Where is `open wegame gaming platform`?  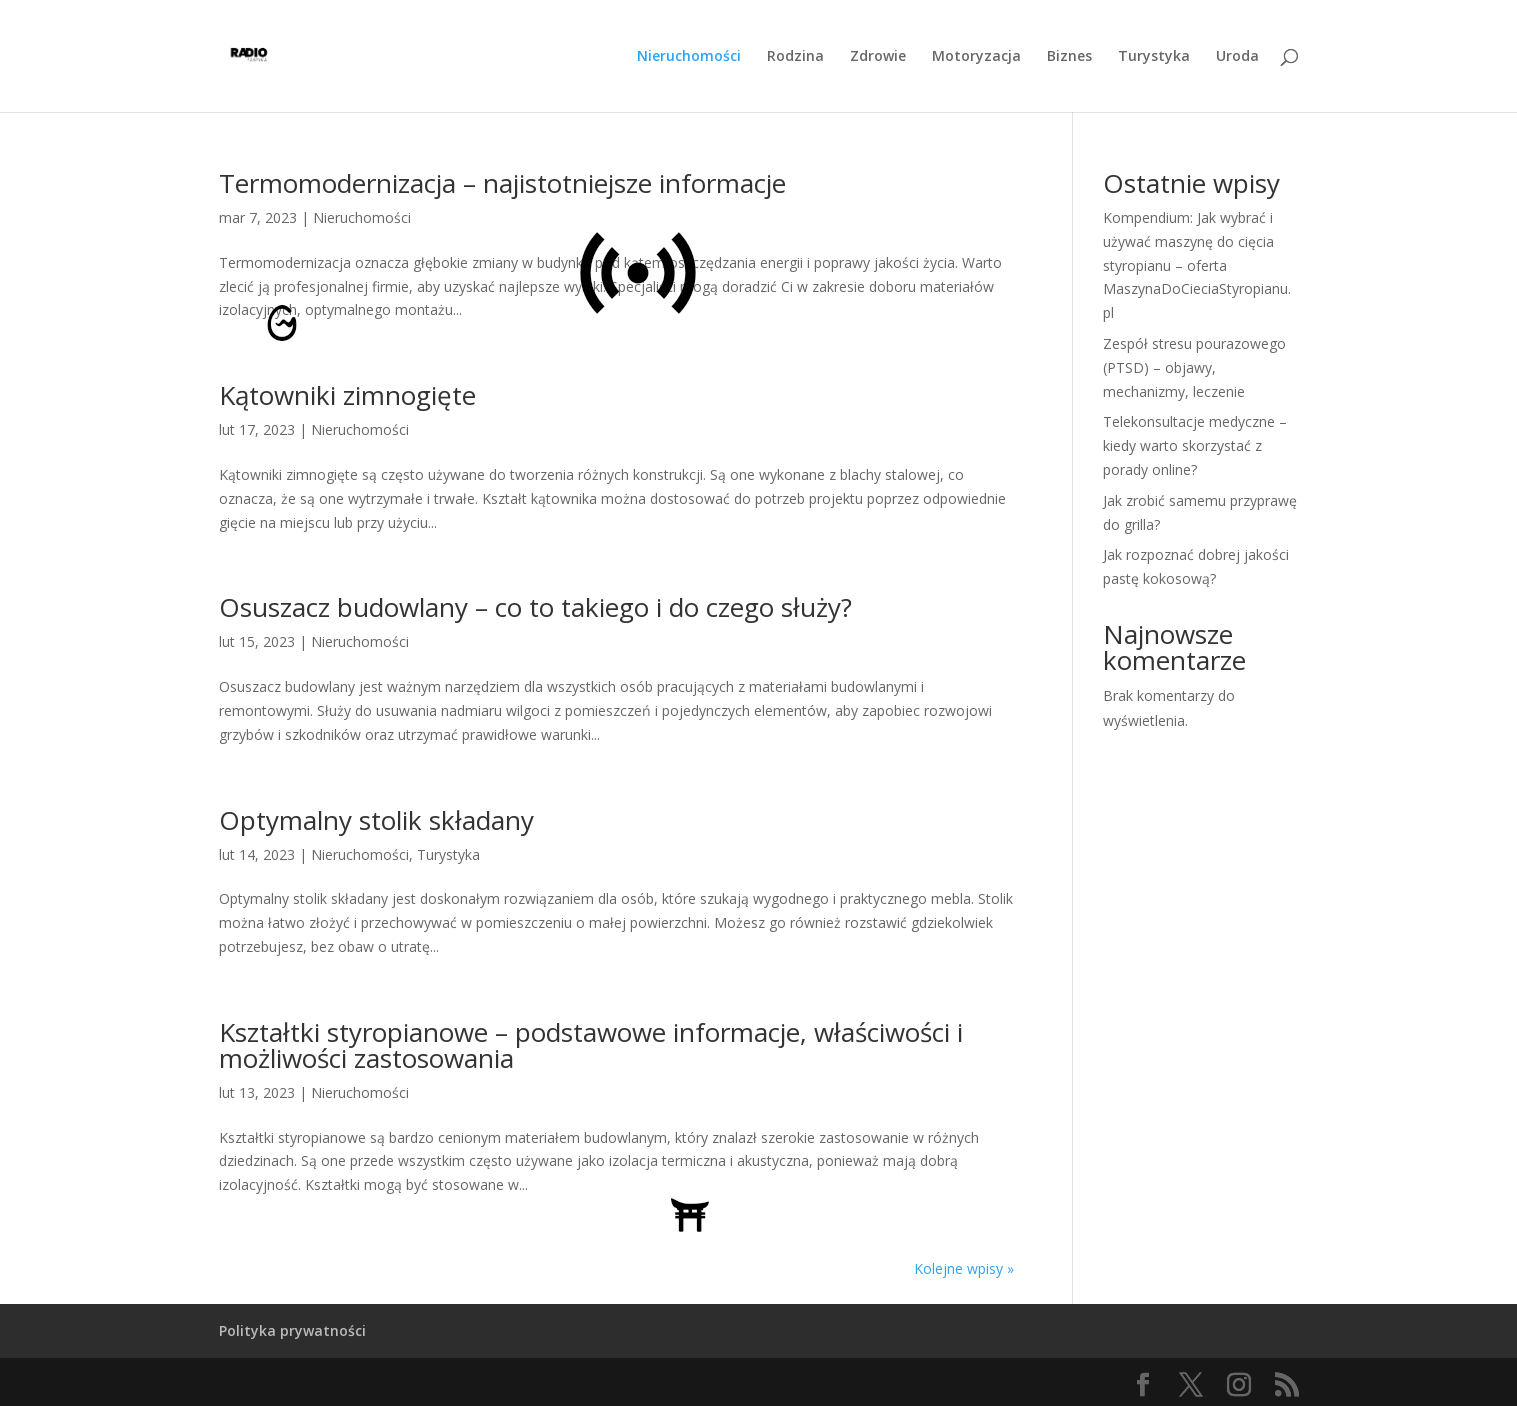 open wegame gaming platform is located at coordinates (282, 323).